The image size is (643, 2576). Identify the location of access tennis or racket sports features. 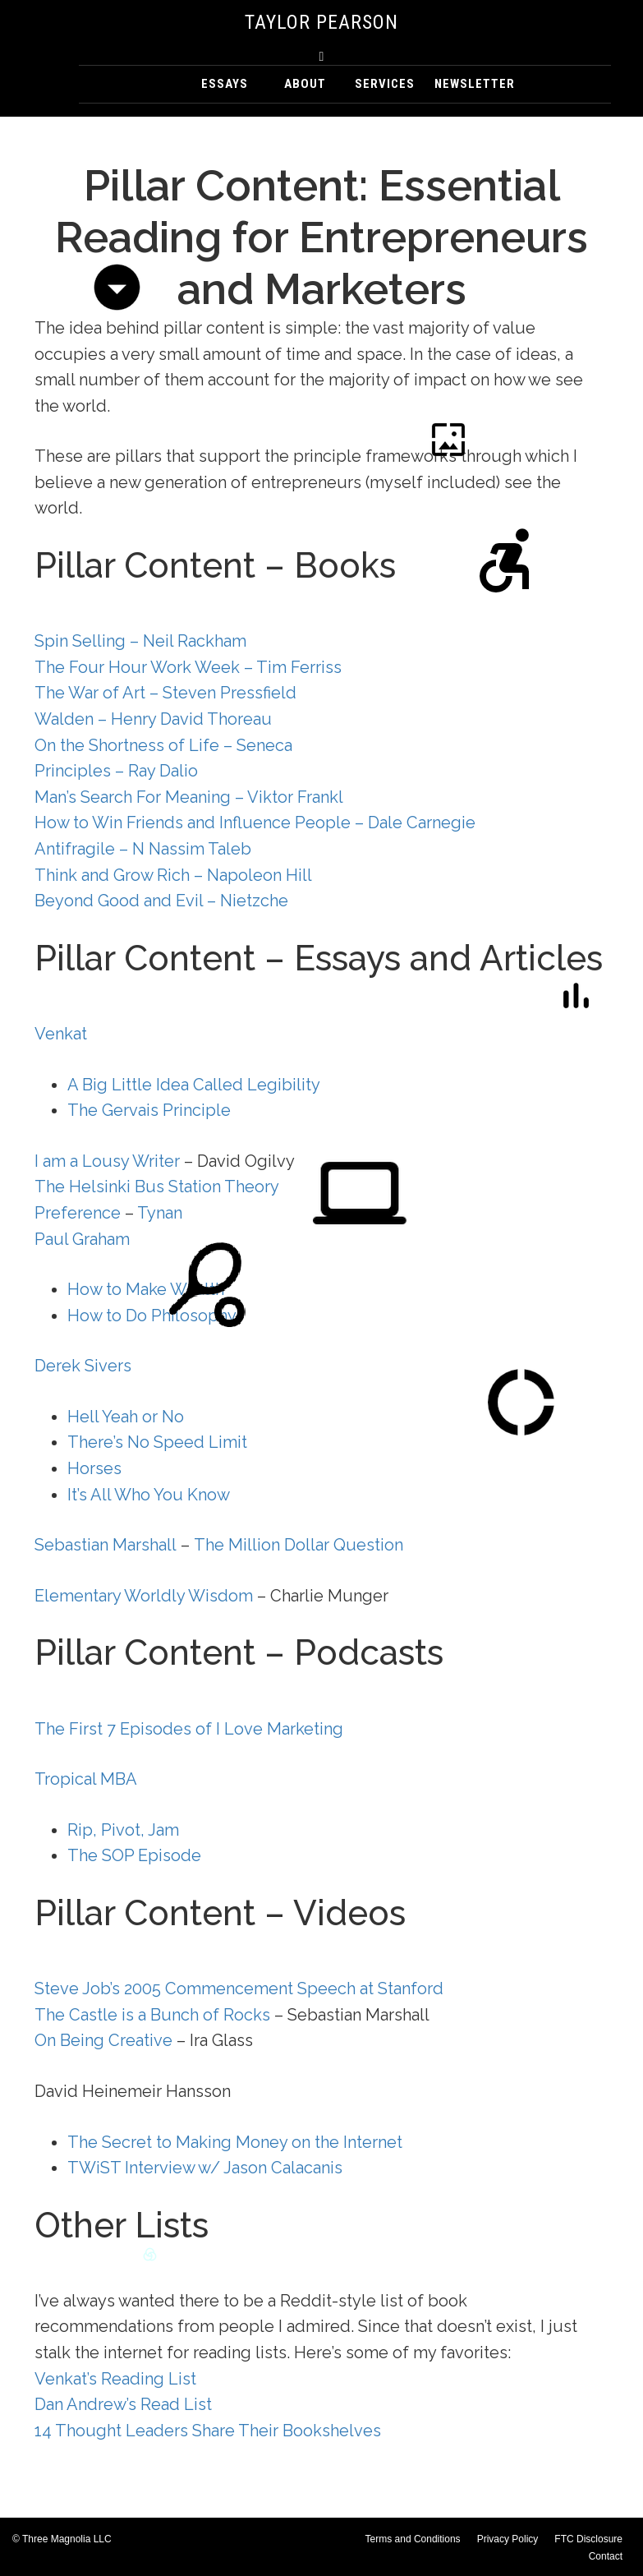
(206, 1284).